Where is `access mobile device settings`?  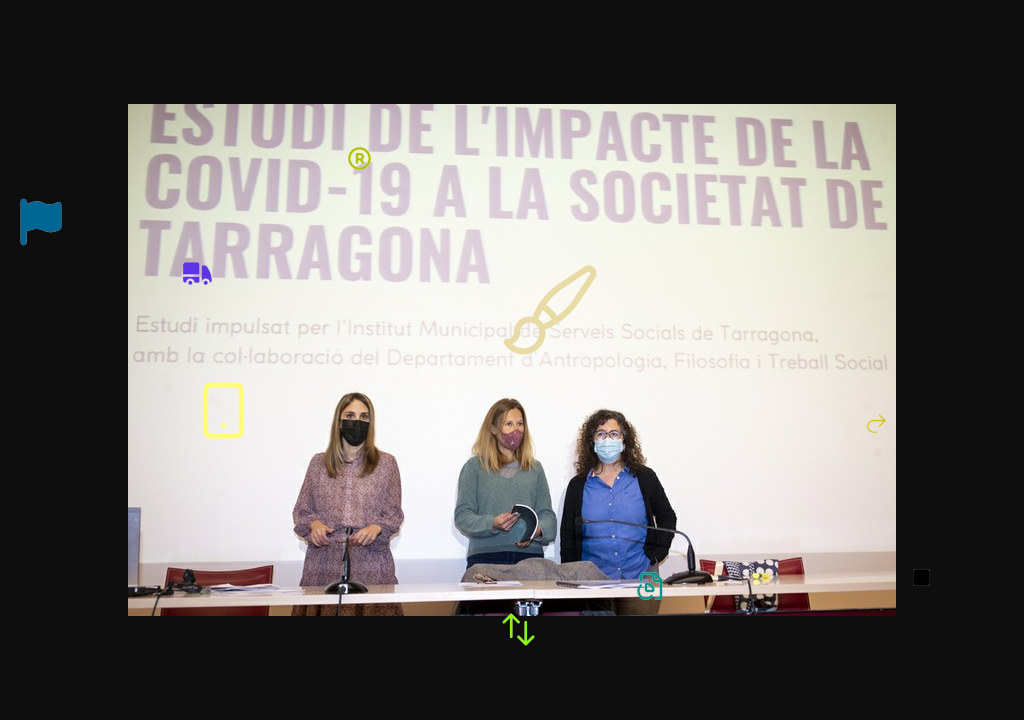 access mobile device settings is located at coordinates (223, 410).